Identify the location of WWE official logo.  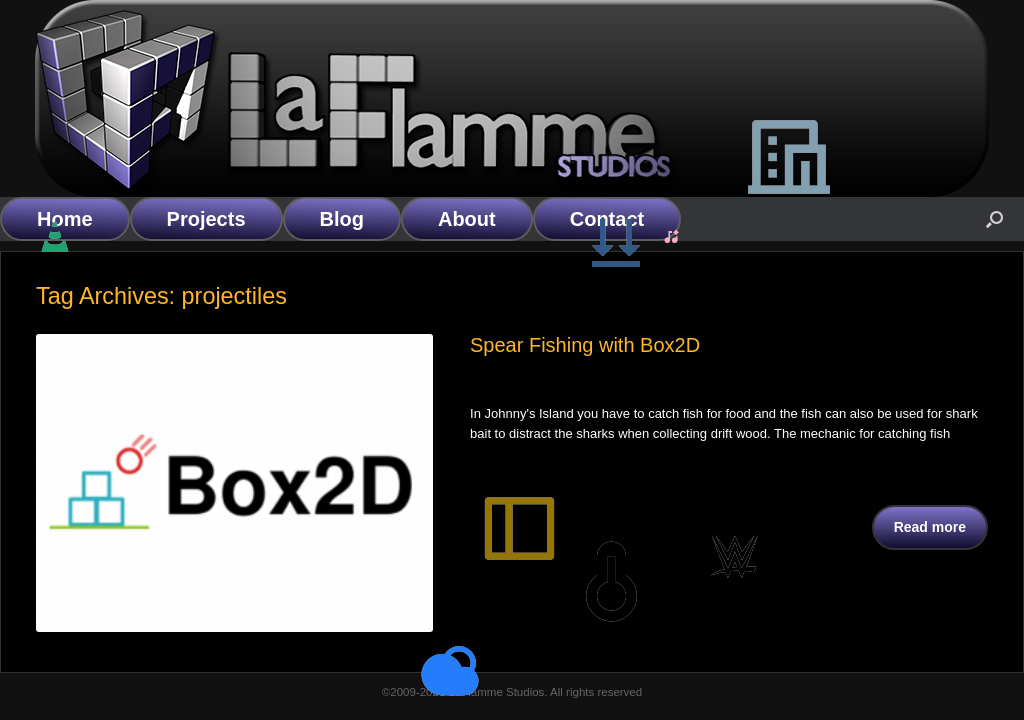
(734, 556).